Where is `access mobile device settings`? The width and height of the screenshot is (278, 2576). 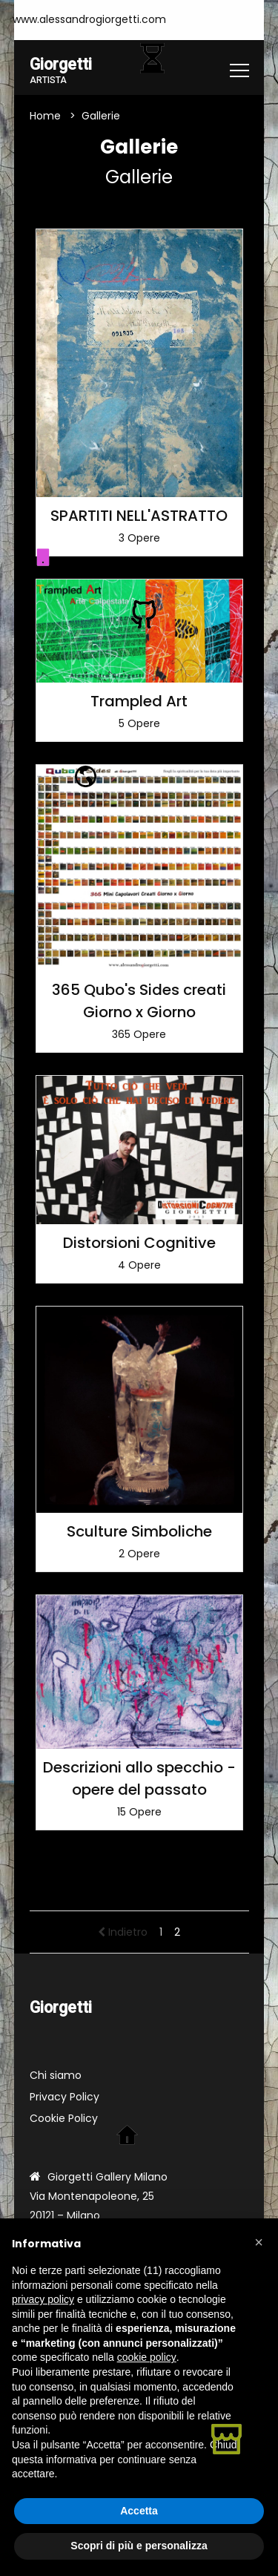
access mobile device settings is located at coordinates (43, 557).